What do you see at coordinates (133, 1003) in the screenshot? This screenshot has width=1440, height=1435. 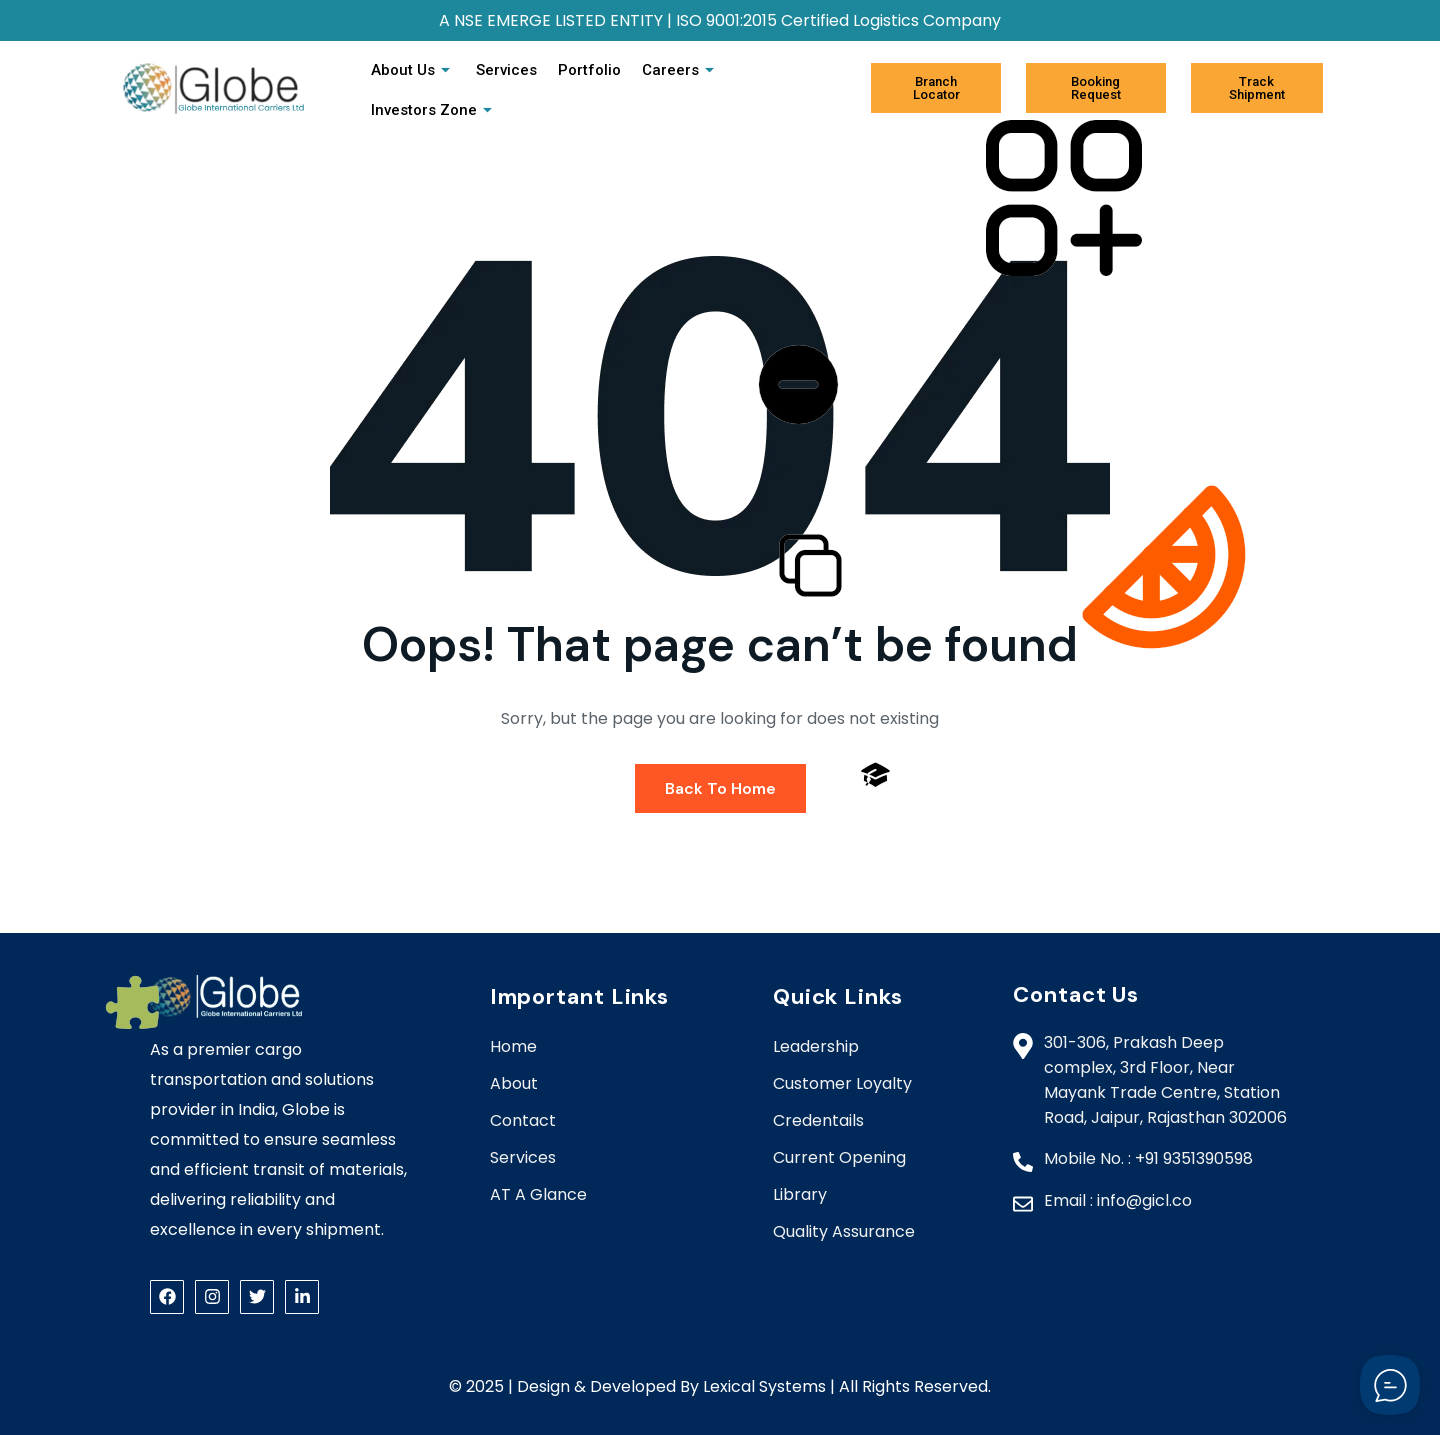 I see `access plugins or extensions` at bounding box center [133, 1003].